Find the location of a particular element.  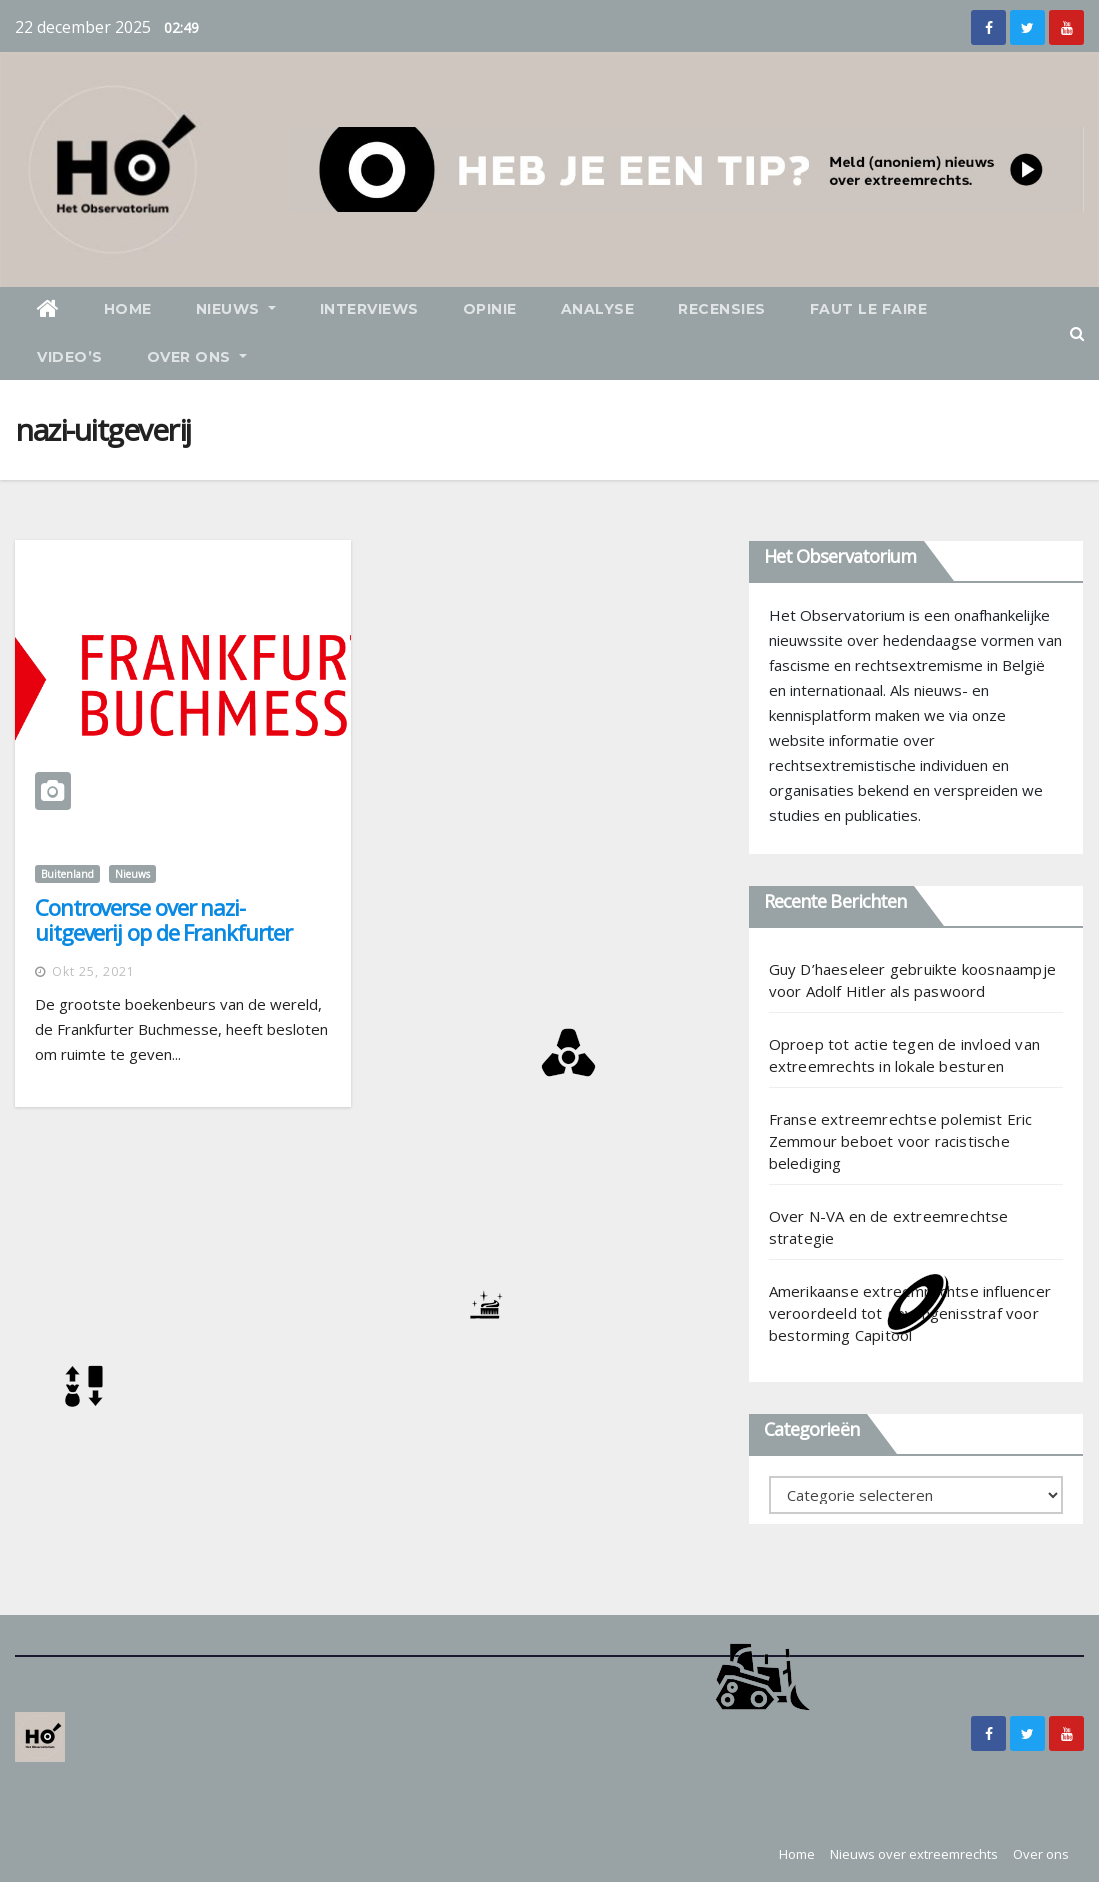

play a frisbee or disc golf game is located at coordinates (918, 1304).